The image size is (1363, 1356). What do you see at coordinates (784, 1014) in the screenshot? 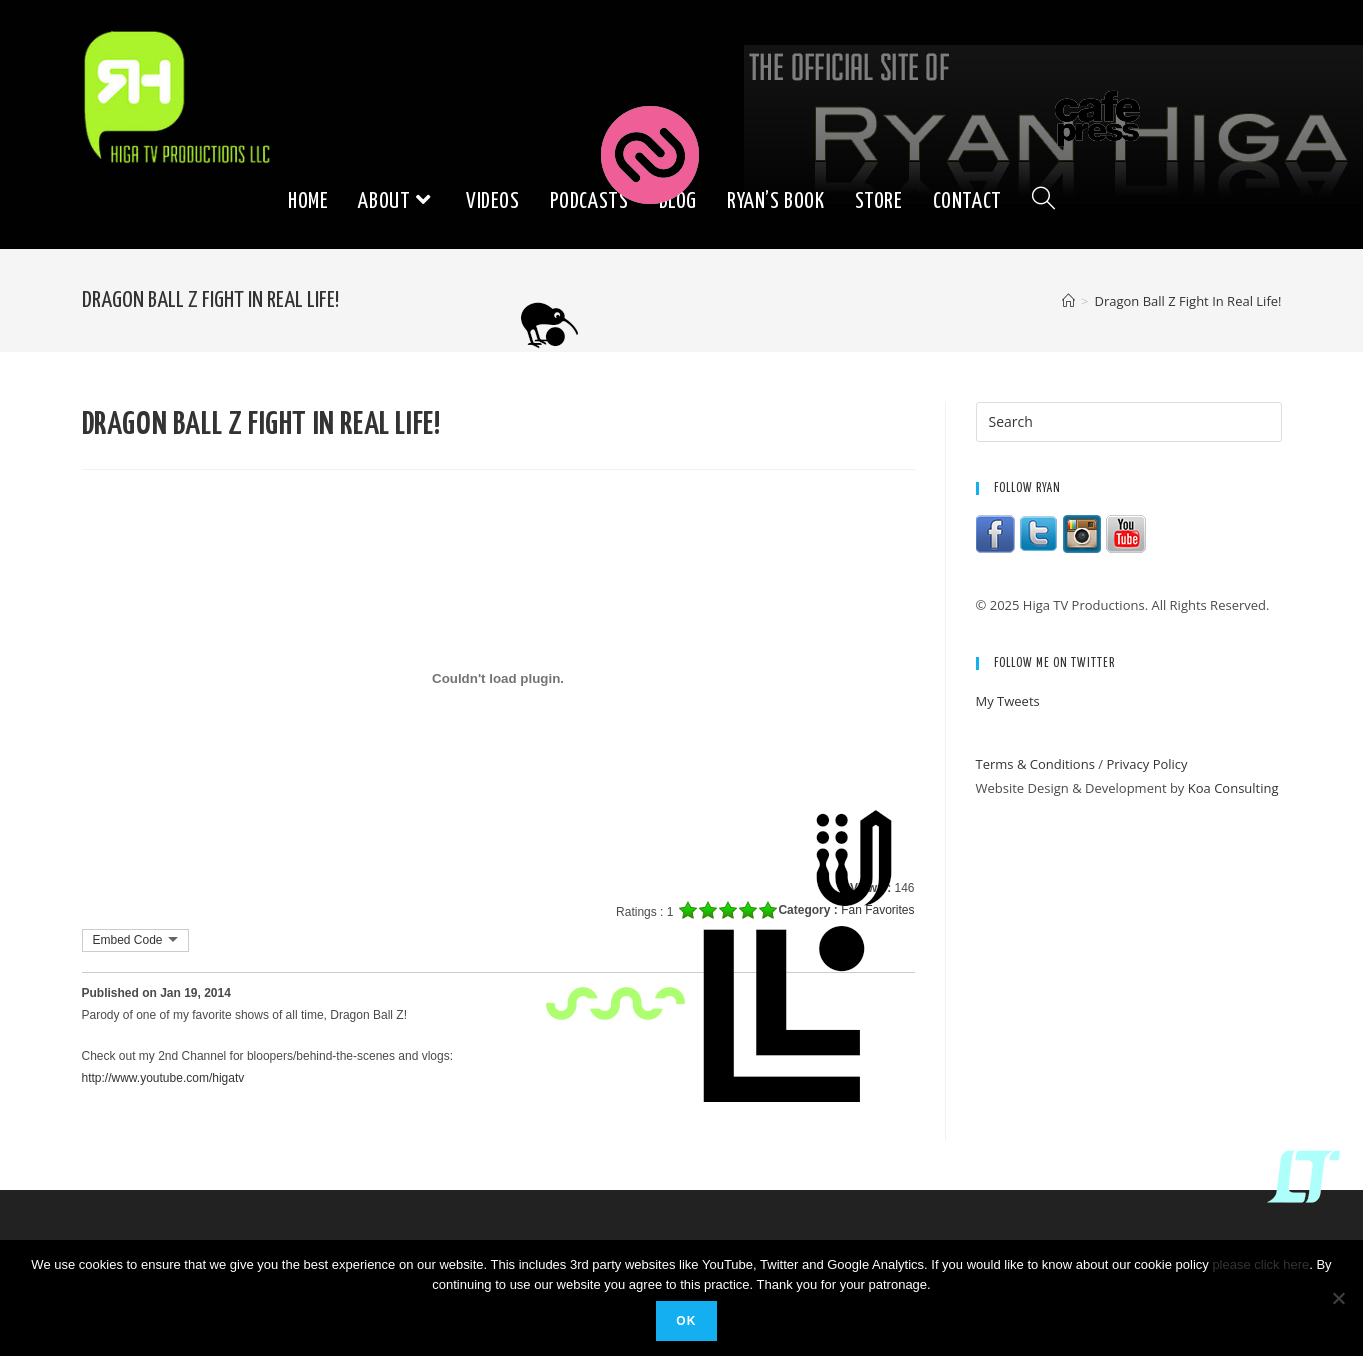
I see `linksys brand logo` at bounding box center [784, 1014].